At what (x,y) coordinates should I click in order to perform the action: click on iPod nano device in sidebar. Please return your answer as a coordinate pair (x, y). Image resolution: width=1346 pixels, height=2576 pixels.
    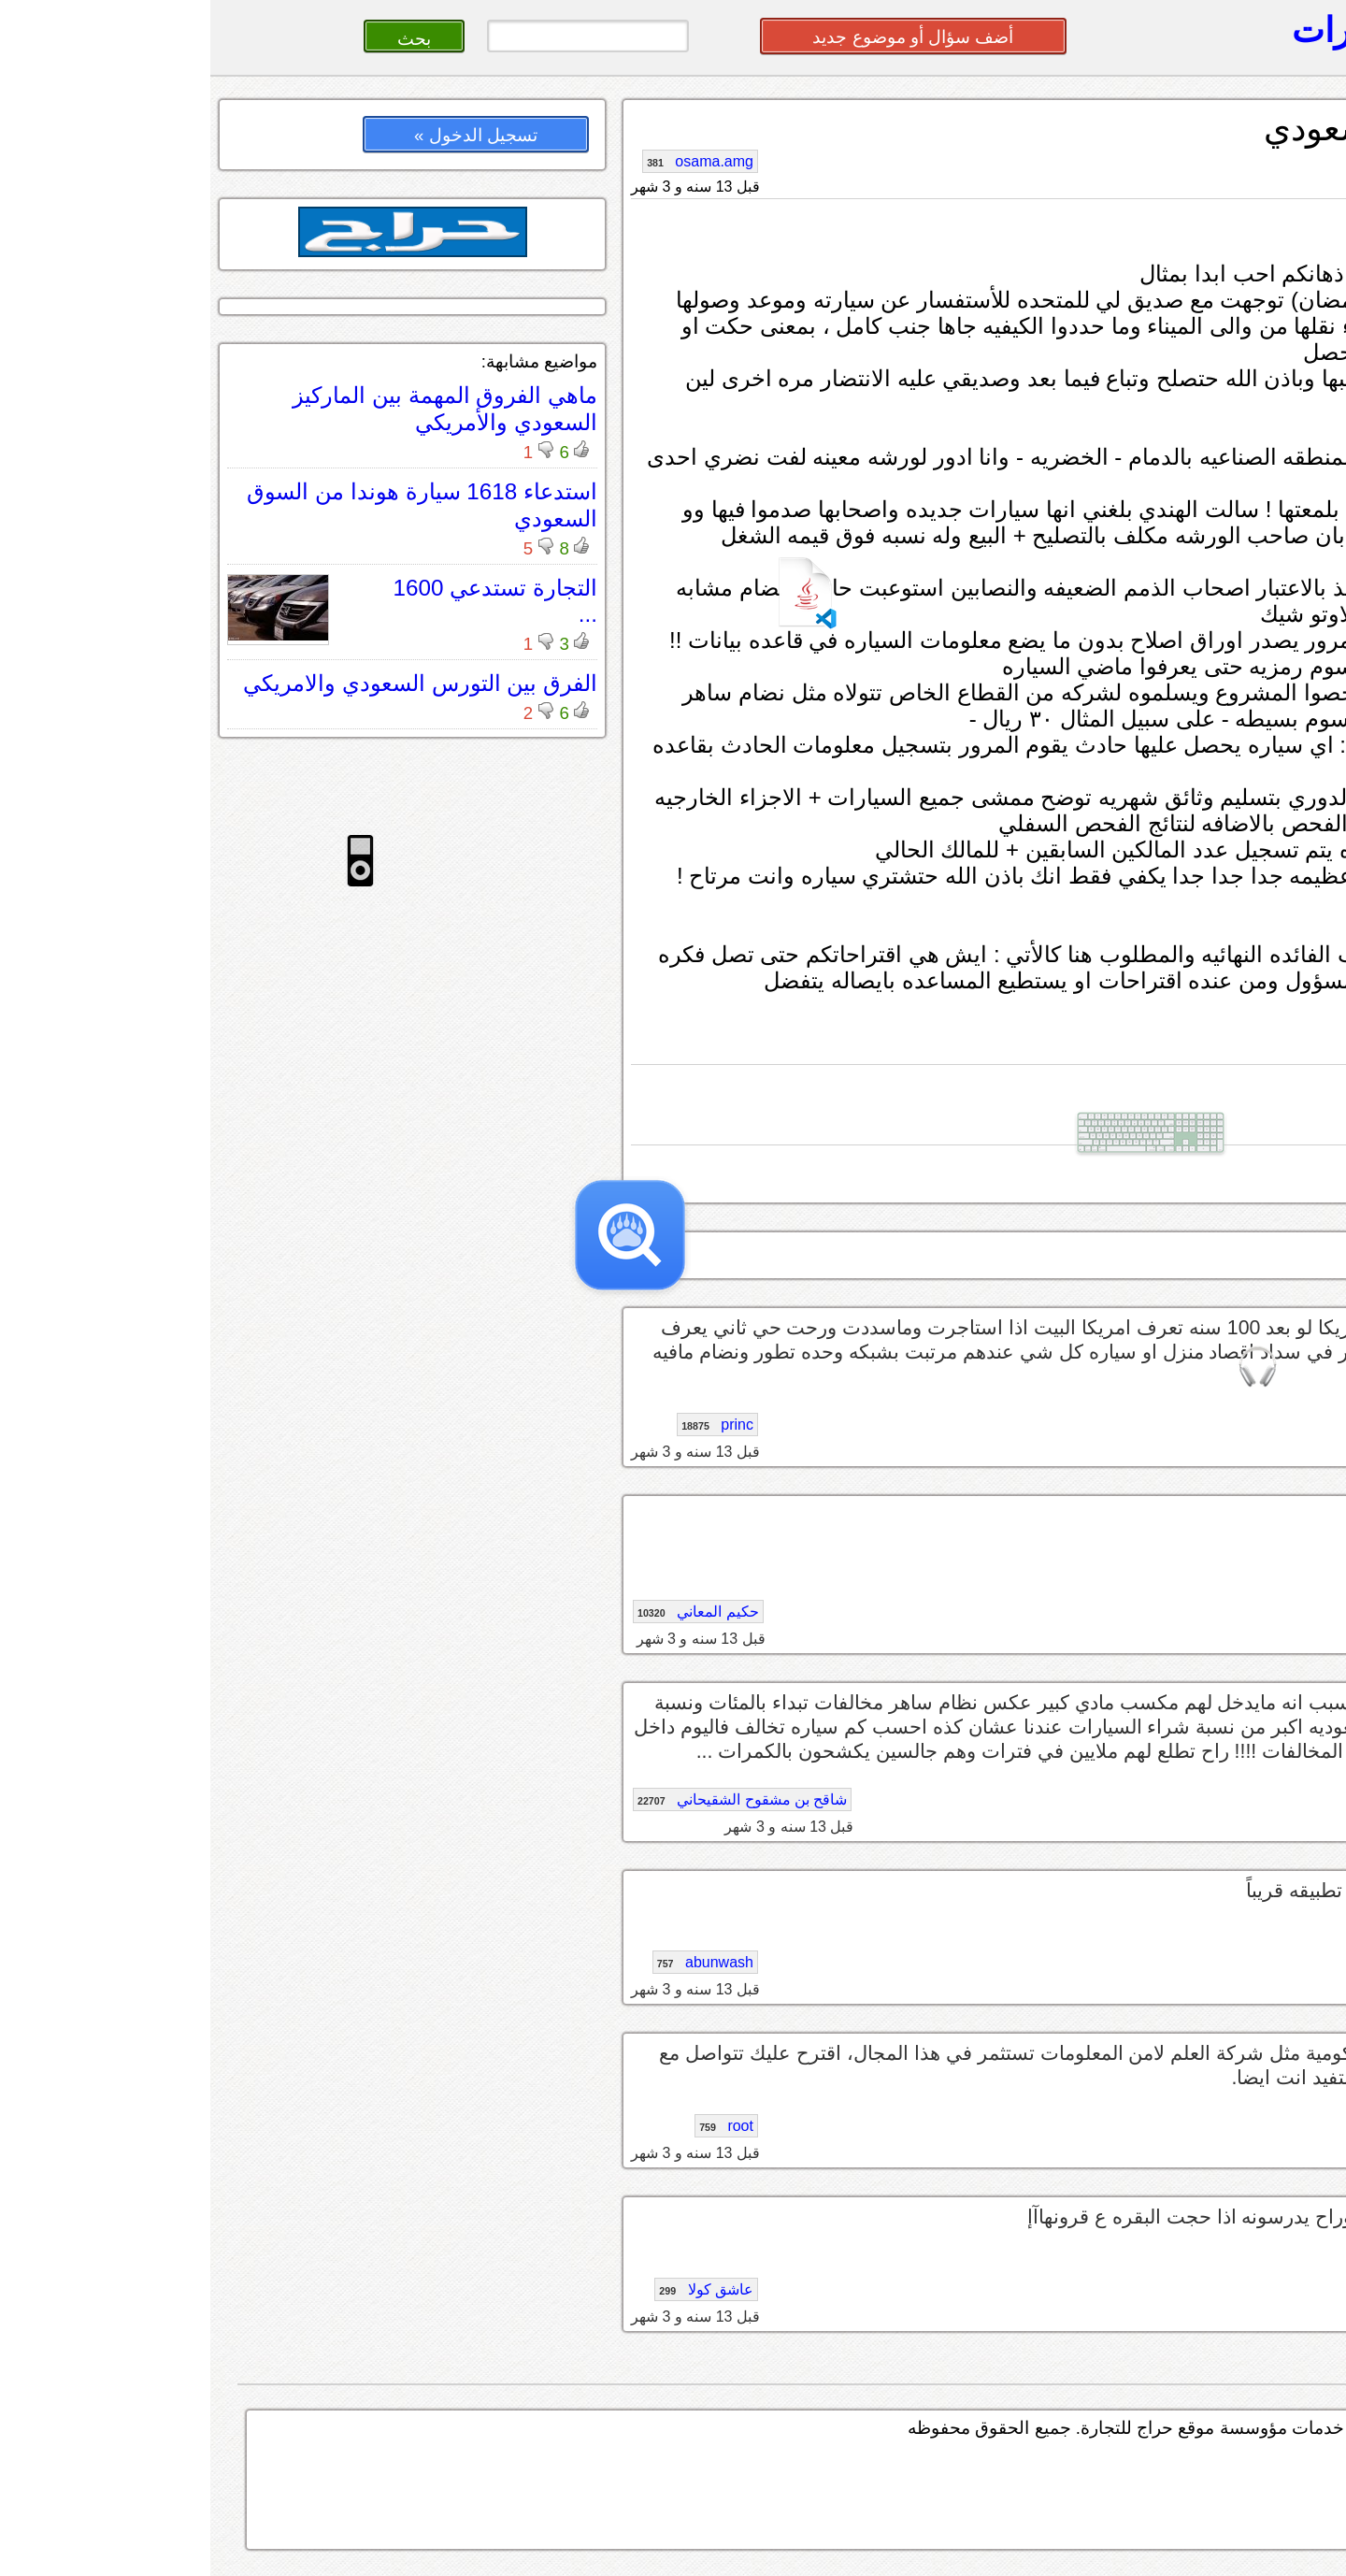
    Looking at the image, I should click on (360, 860).